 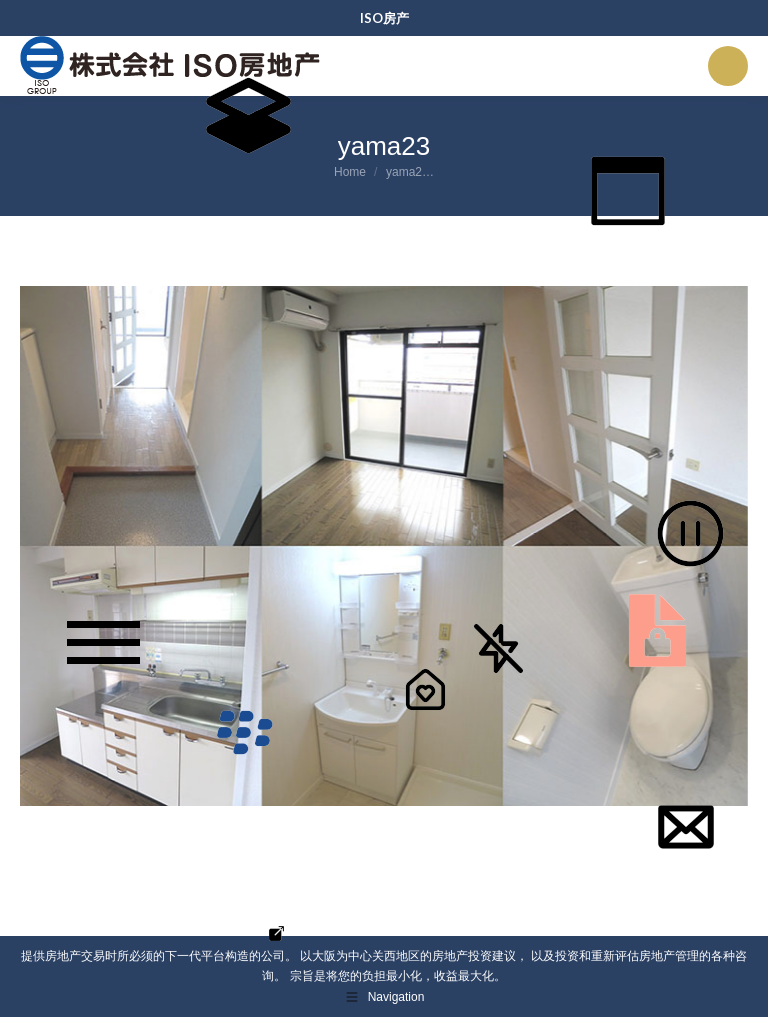 I want to click on access your favorite or loved home, so click(x=425, y=690).